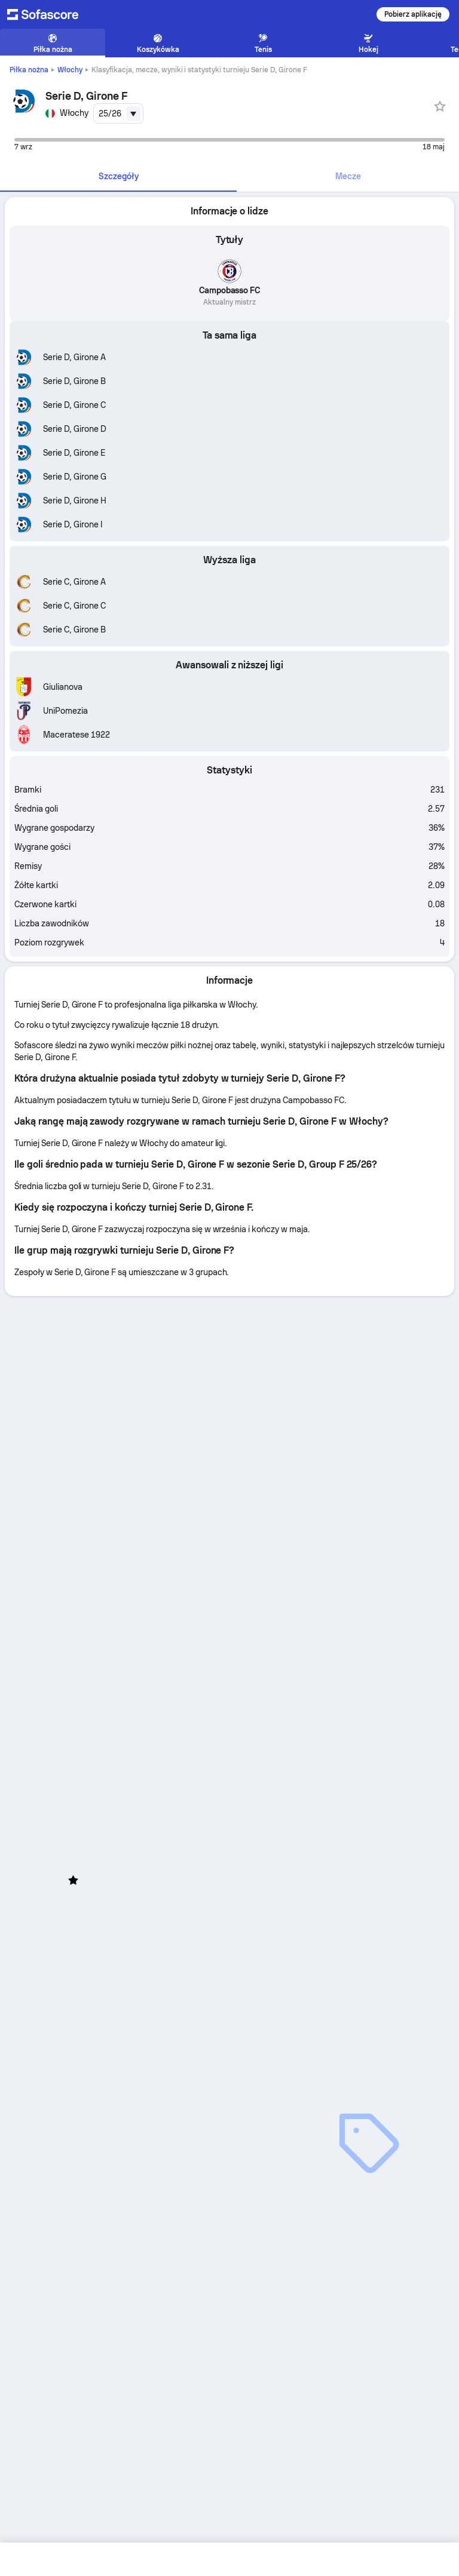 This screenshot has height=2576, width=459. I want to click on mark item as favorite, so click(73, 1880).